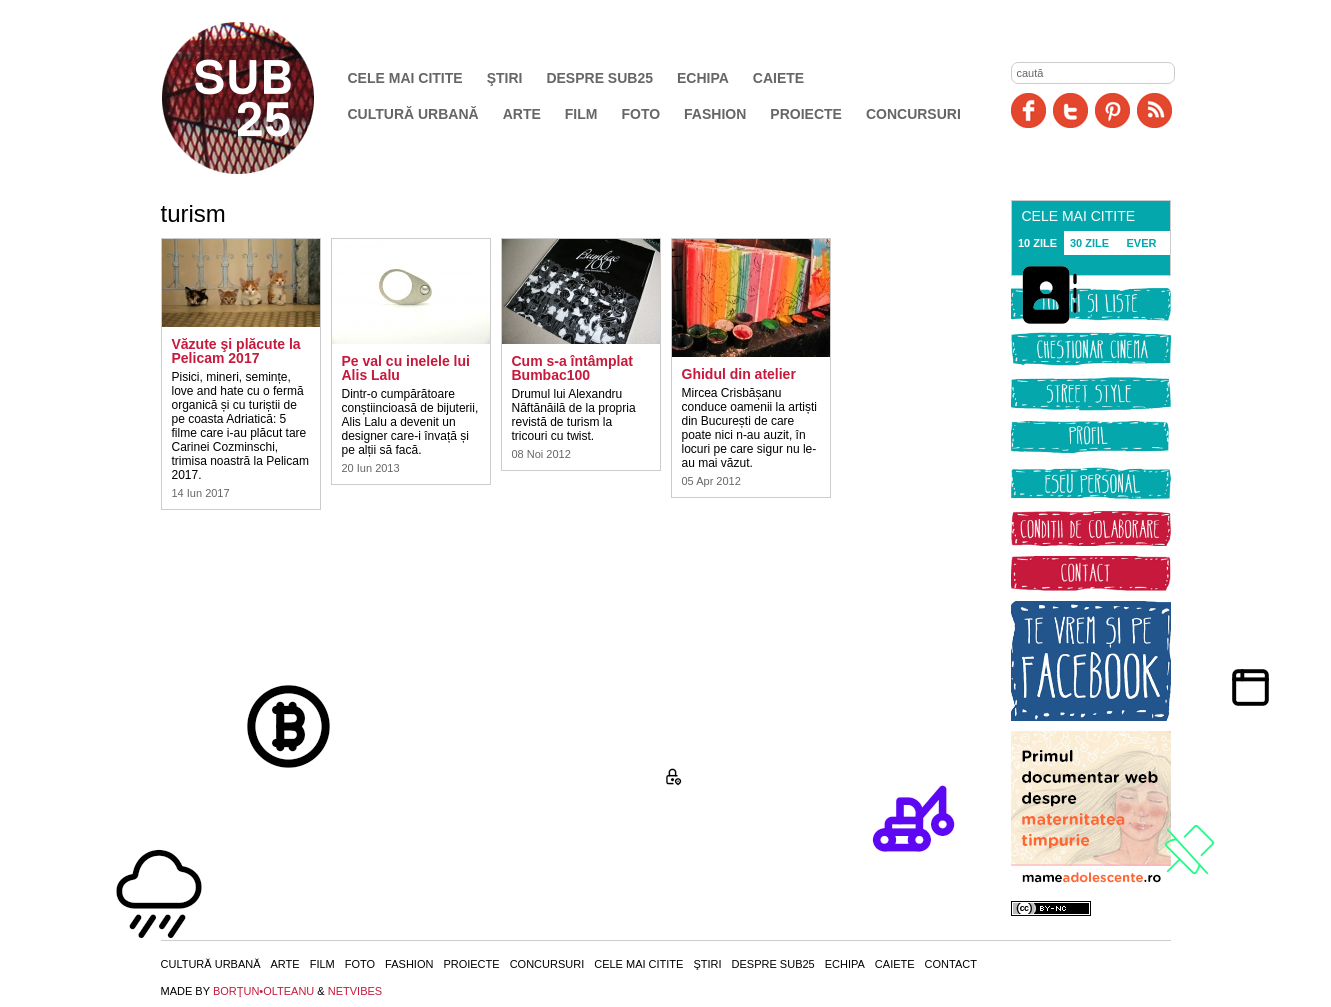 The height and width of the screenshot is (1007, 1331). Describe the element at coordinates (1048, 295) in the screenshot. I see `open your contacts list` at that location.